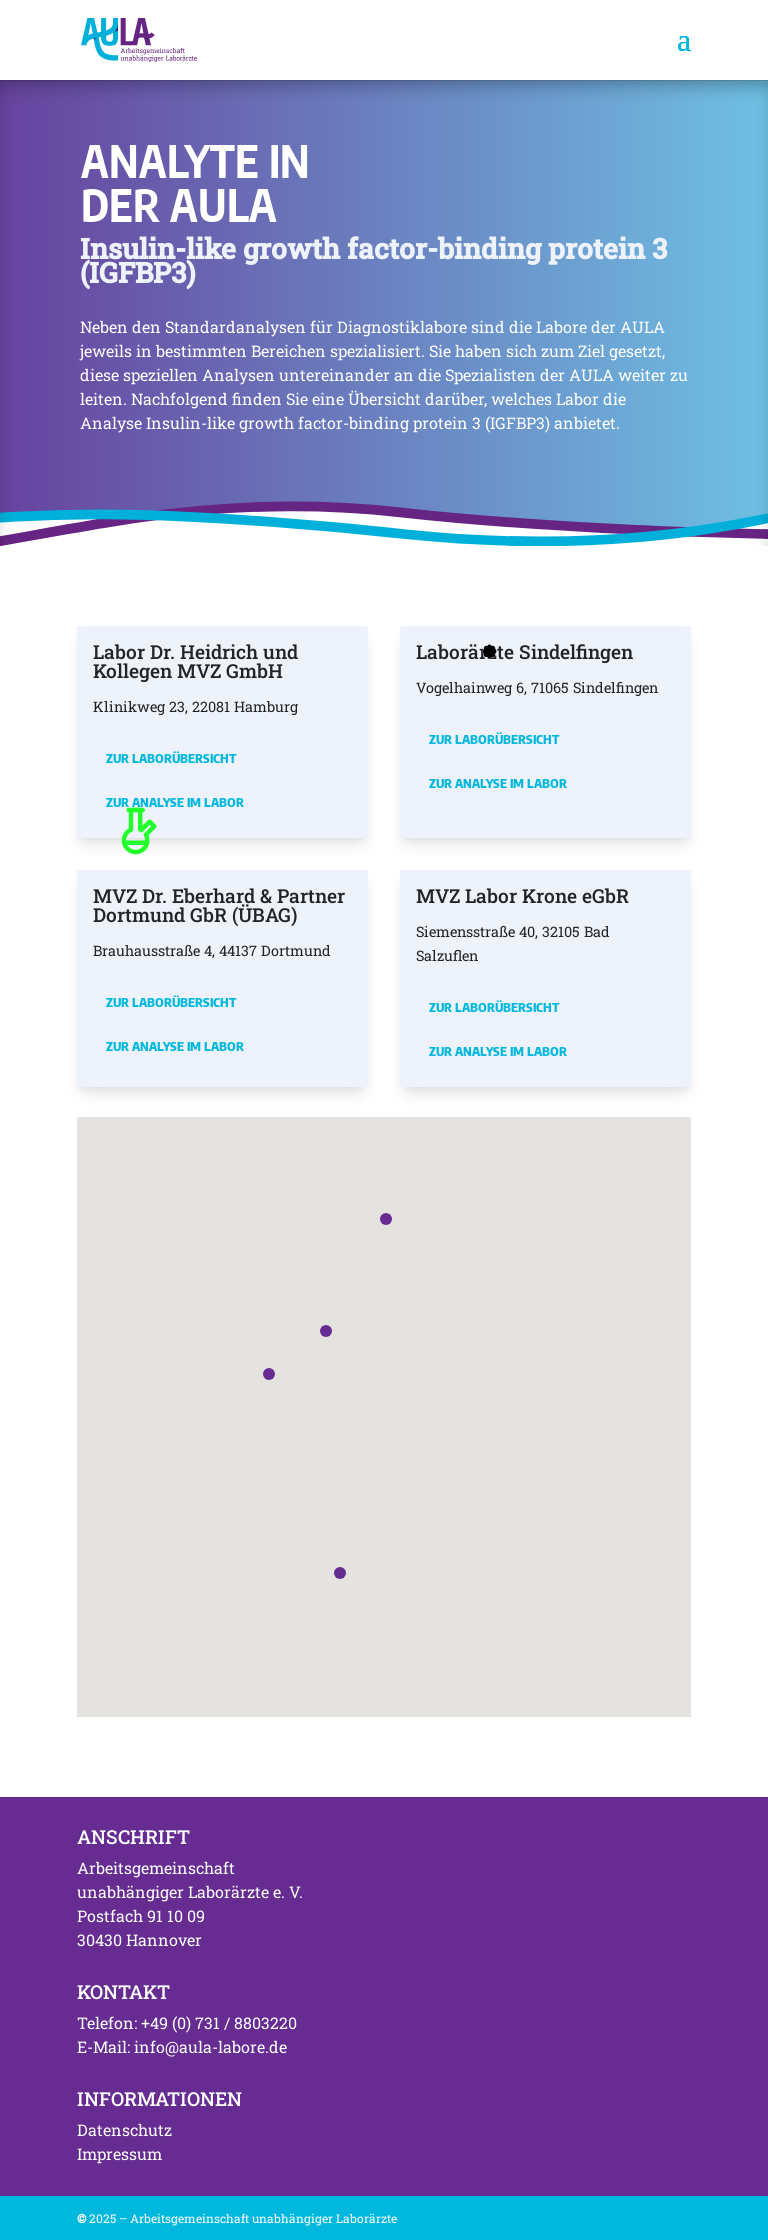  Describe the element at coordinates (489, 651) in the screenshot. I see `indicates an achievement or award badge` at that location.